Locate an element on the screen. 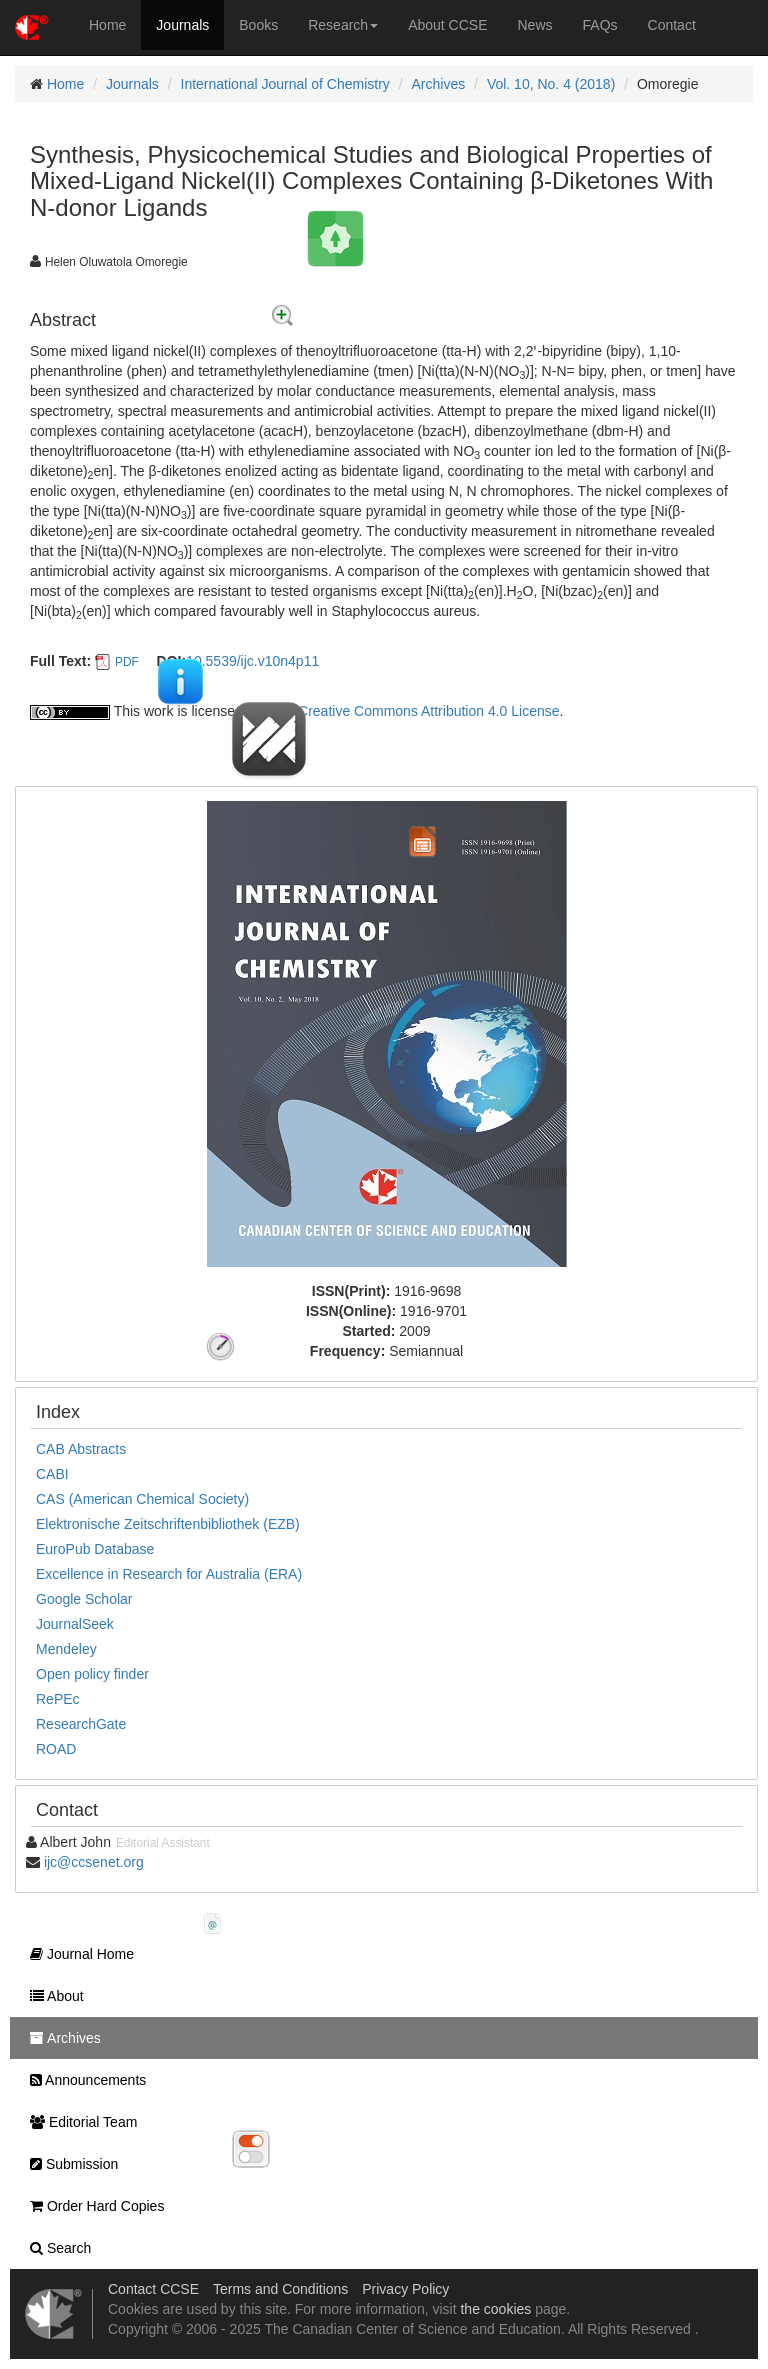  check for operating system updates is located at coordinates (335, 238).